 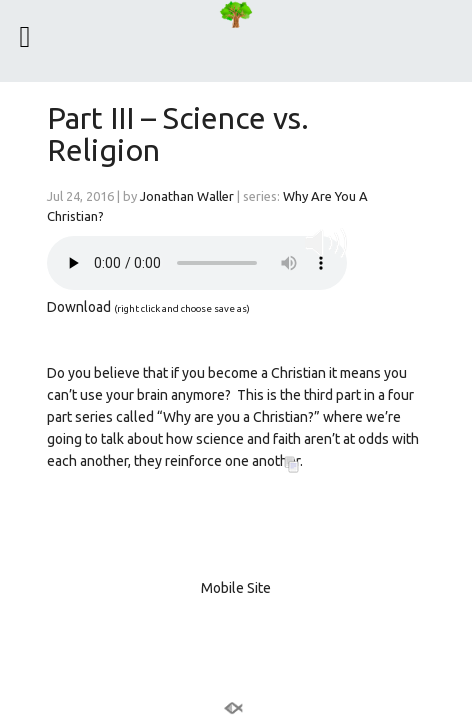 What do you see at coordinates (326, 243) in the screenshot?
I see `indicates volume is set to high` at bounding box center [326, 243].